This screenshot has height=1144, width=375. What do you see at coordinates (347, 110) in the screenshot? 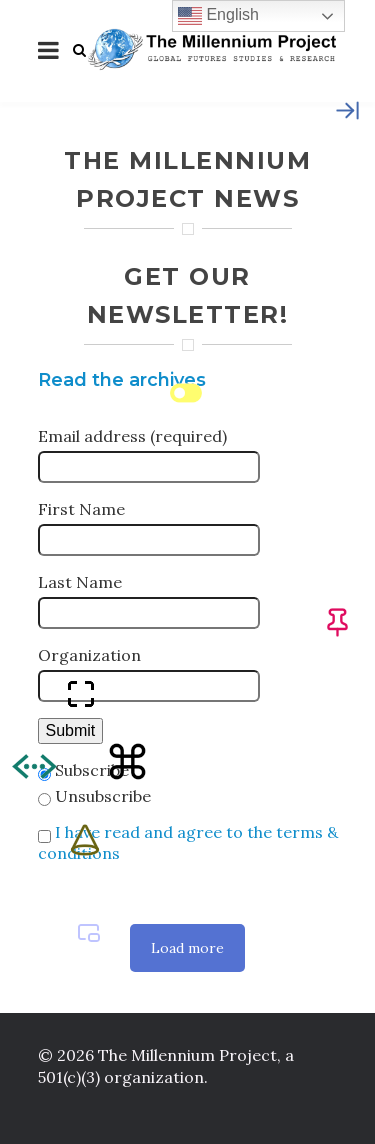
I see `move item to the end of a list` at bounding box center [347, 110].